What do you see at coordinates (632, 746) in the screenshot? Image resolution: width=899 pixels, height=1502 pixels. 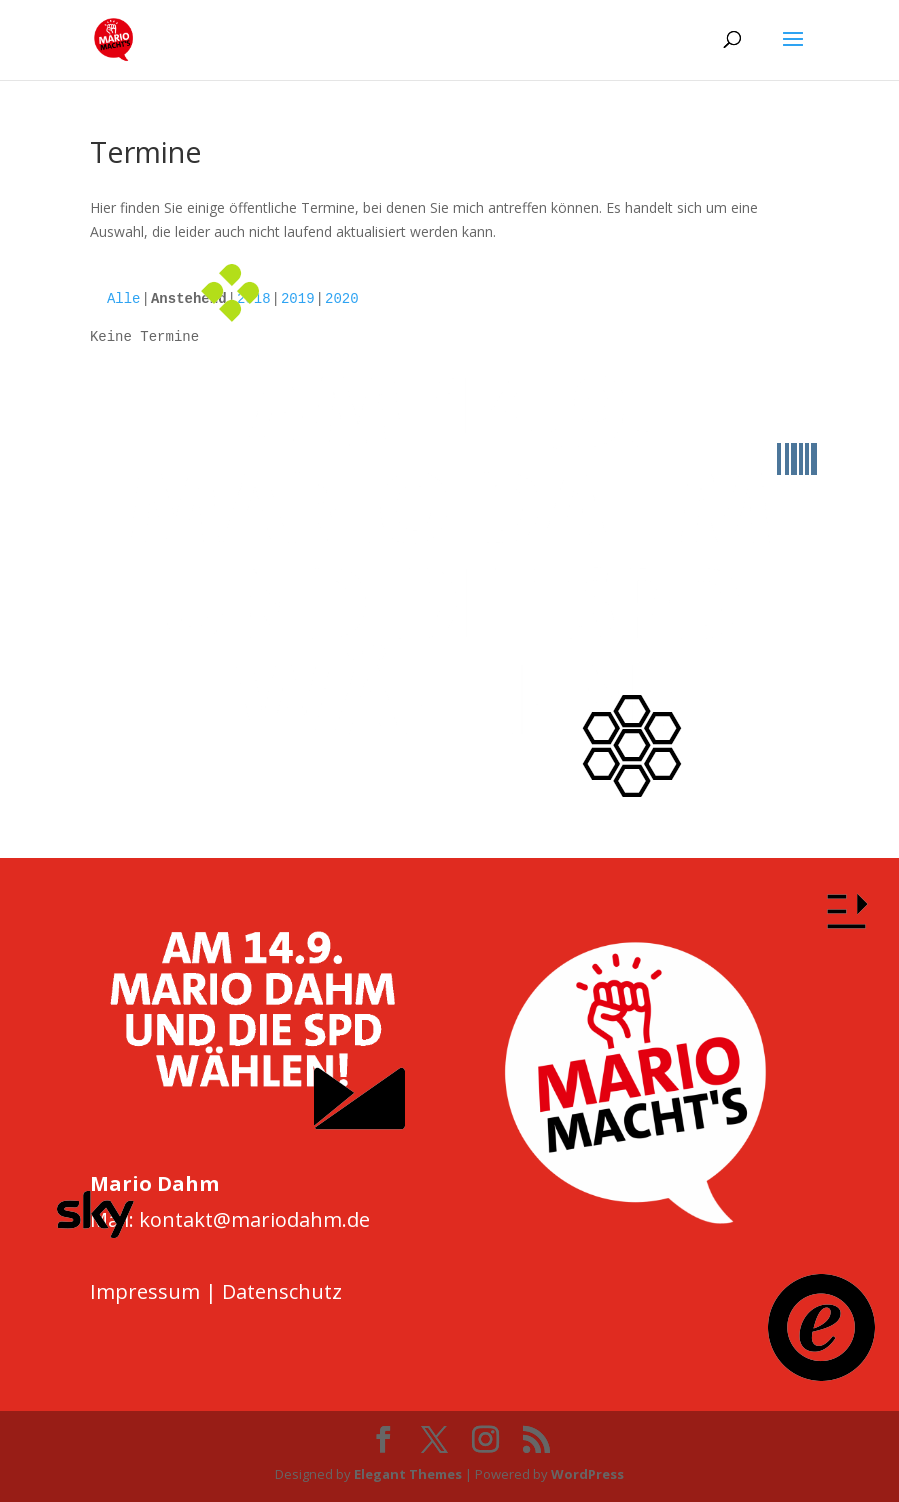 I see `cilium logo - open source cloud native networking platform` at bounding box center [632, 746].